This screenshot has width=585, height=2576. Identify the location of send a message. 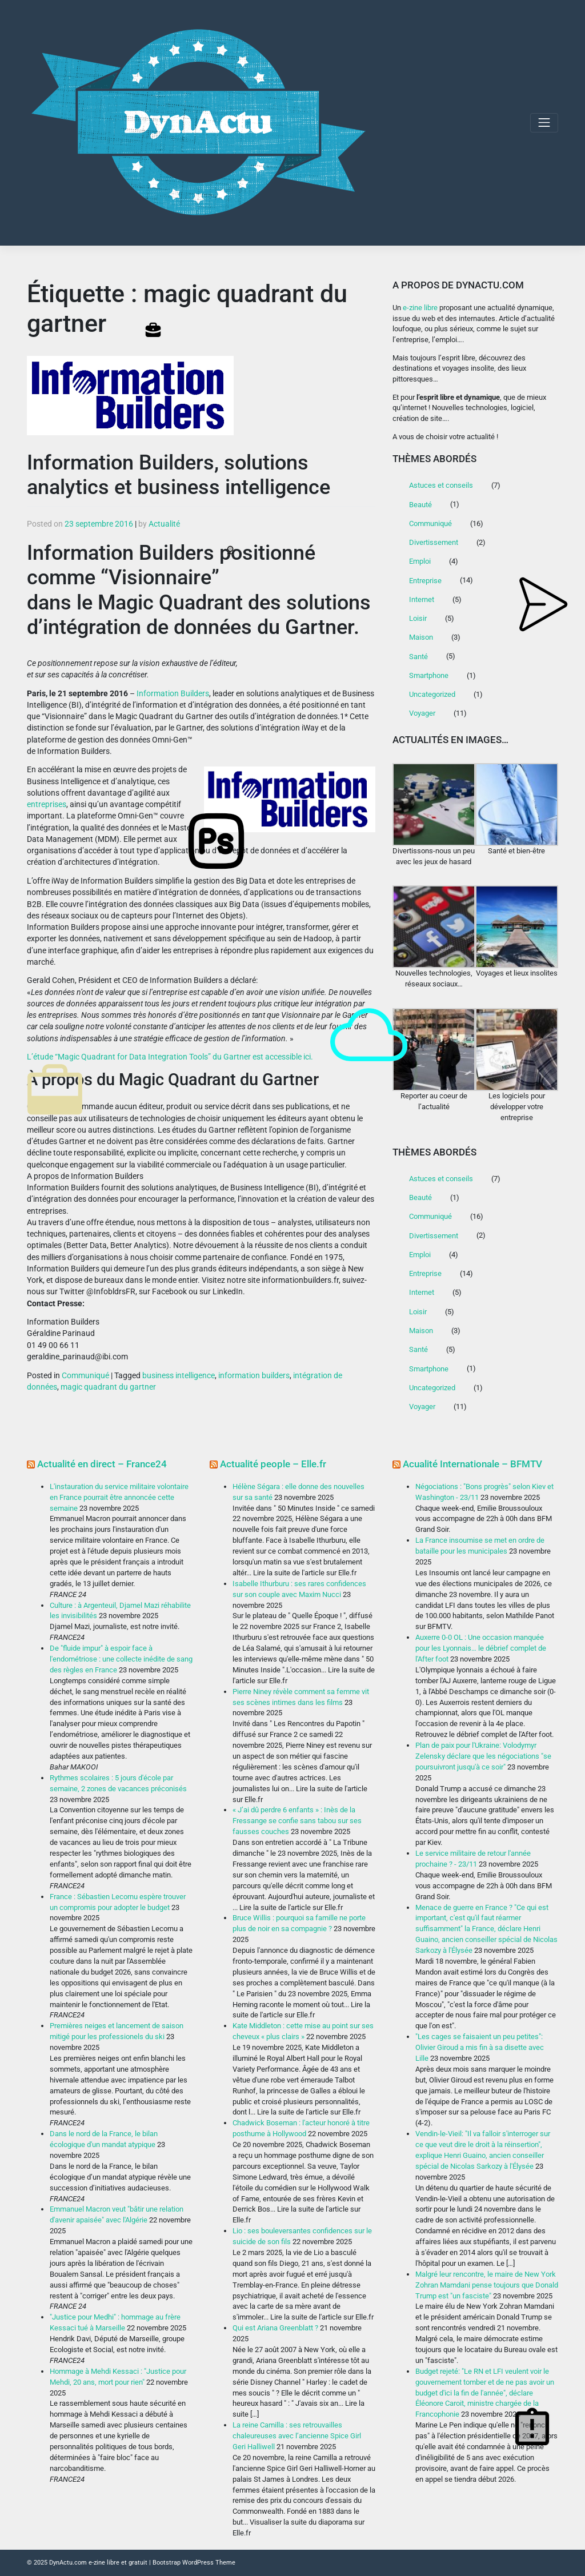
(540, 604).